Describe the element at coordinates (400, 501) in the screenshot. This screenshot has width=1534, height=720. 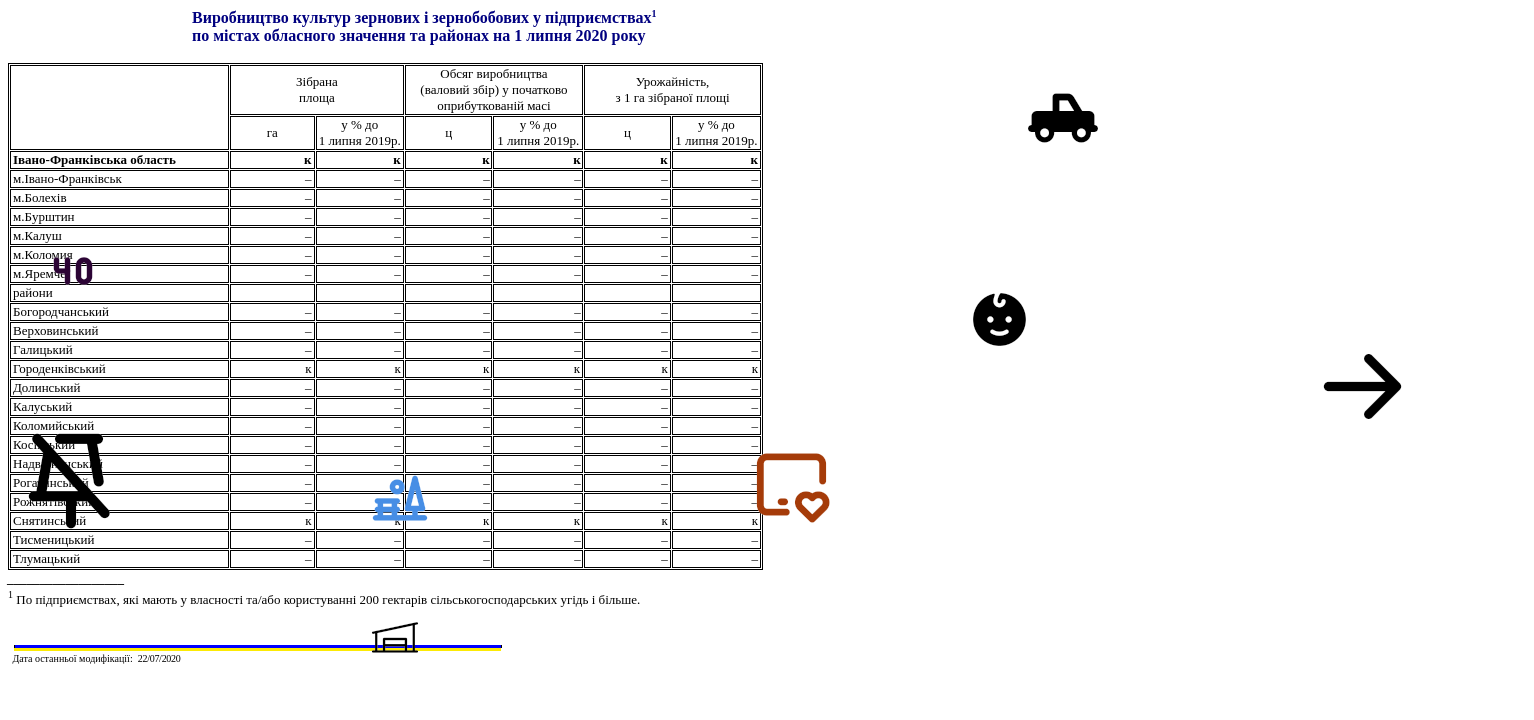
I see `view nearby parks or green spaces` at that location.